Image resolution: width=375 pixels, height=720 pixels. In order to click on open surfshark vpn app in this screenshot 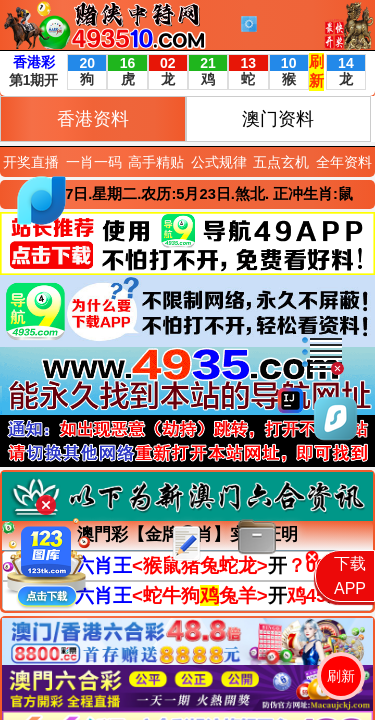, I will do `click(335, 418)`.